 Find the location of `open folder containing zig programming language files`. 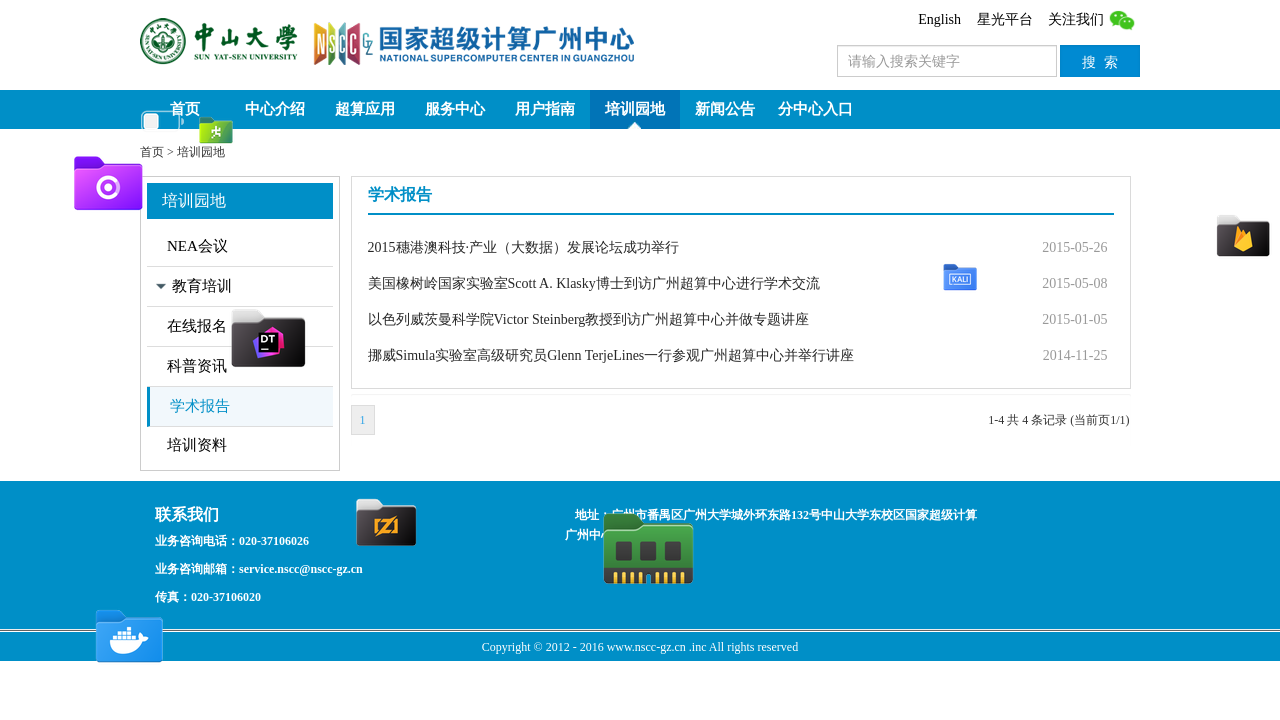

open folder containing zig programming language files is located at coordinates (386, 524).